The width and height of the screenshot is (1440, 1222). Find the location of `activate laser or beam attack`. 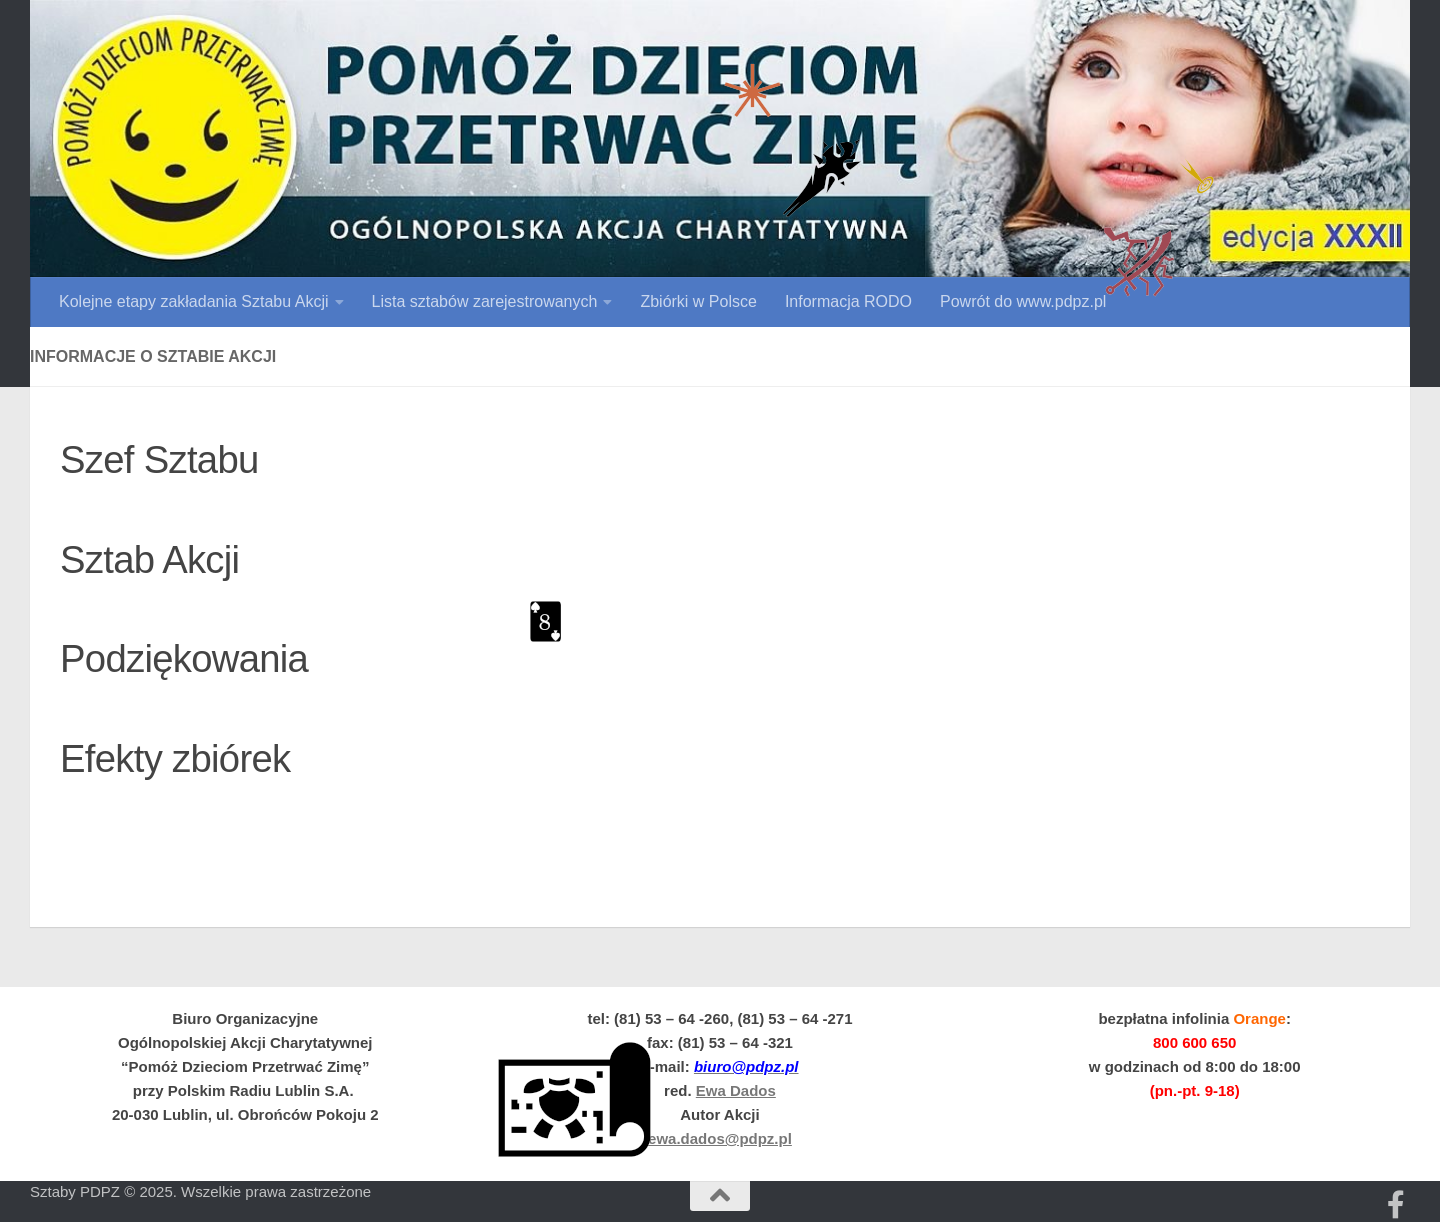

activate laser or beam attack is located at coordinates (752, 90).